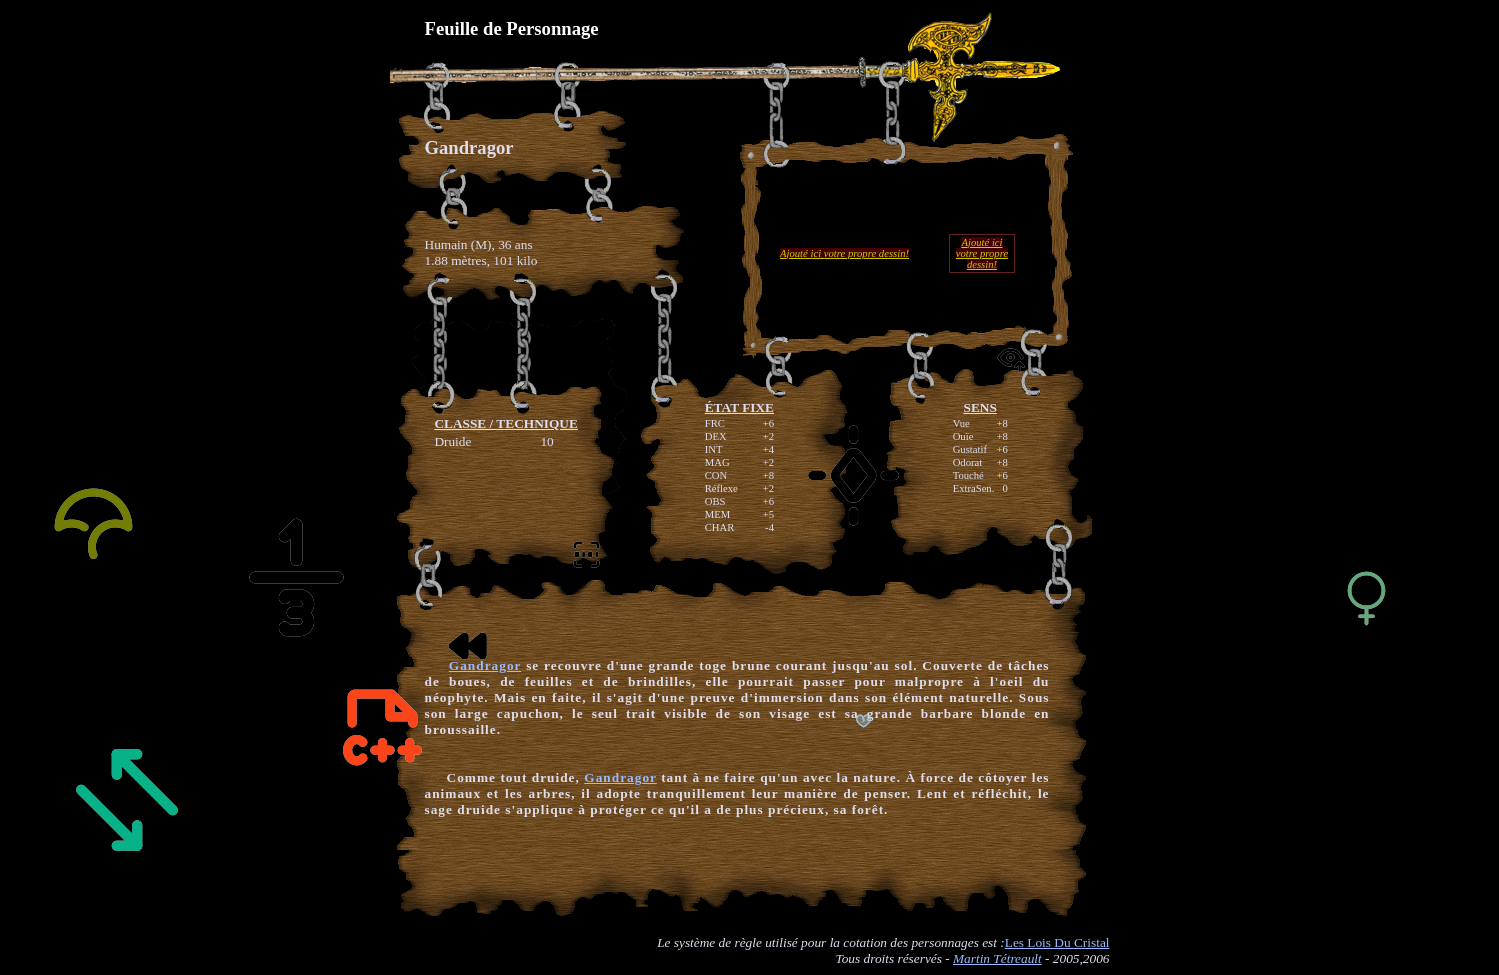 Image resolution: width=1499 pixels, height=975 pixels. I want to click on a C++ source code file, so click(382, 730).